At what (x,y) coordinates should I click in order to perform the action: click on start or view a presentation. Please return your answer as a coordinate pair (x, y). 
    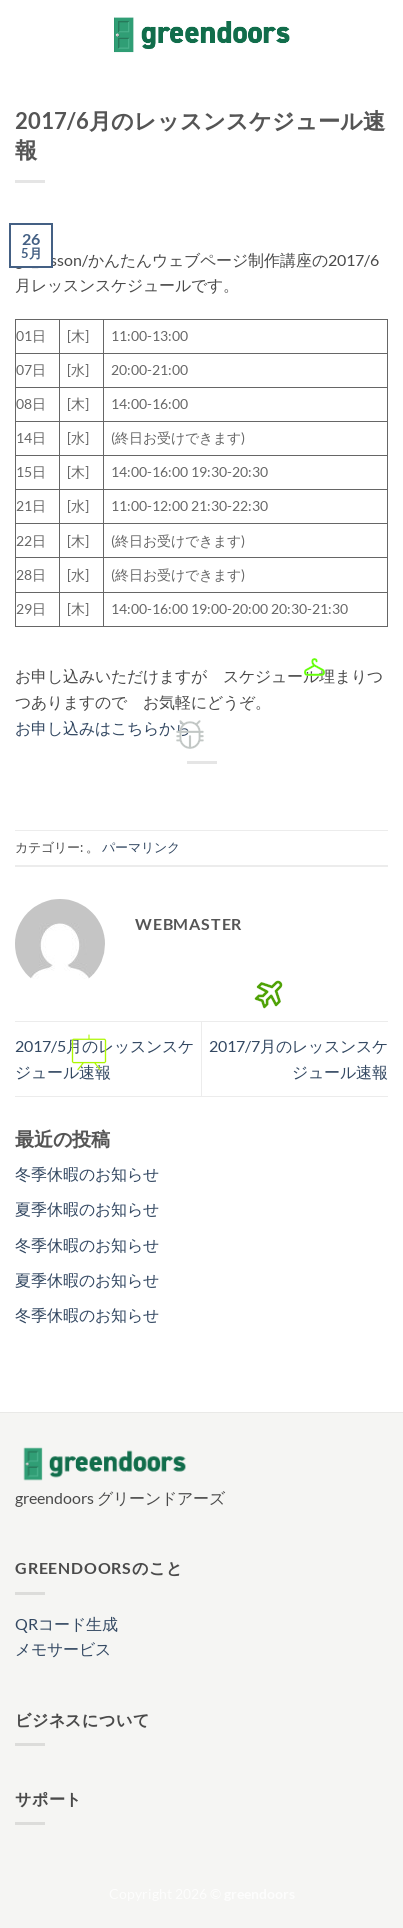
    Looking at the image, I should click on (89, 1053).